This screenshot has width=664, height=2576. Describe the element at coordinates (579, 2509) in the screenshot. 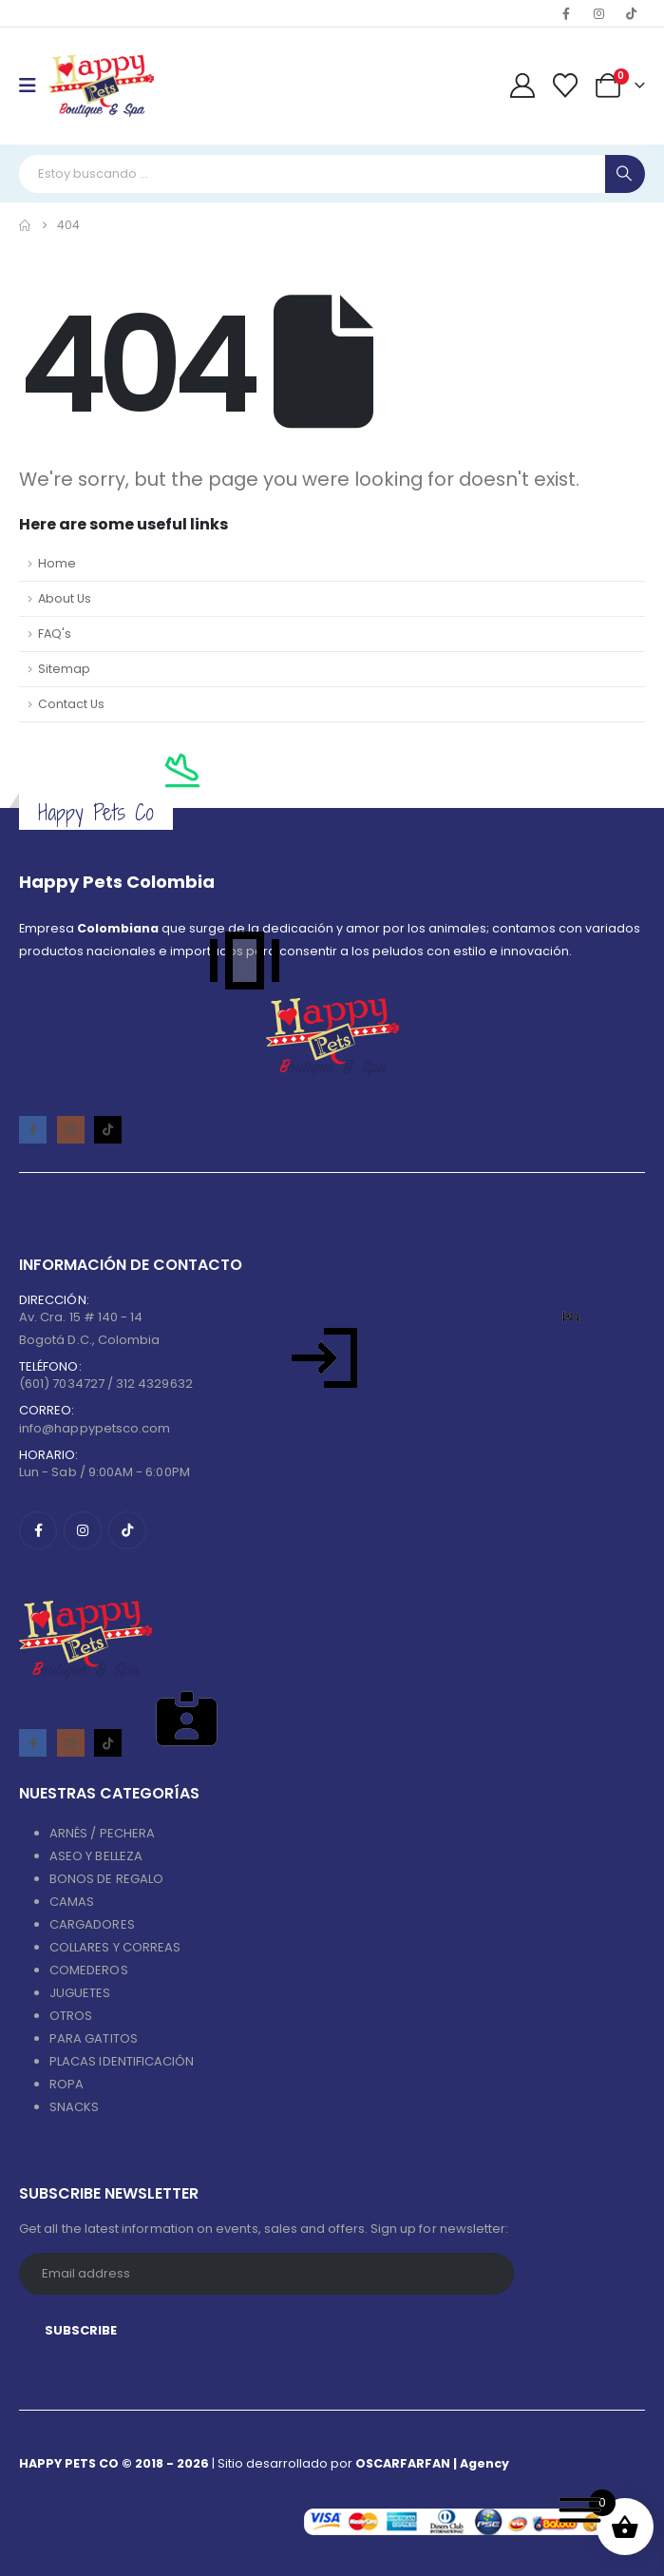

I see `open navigation menu` at that location.